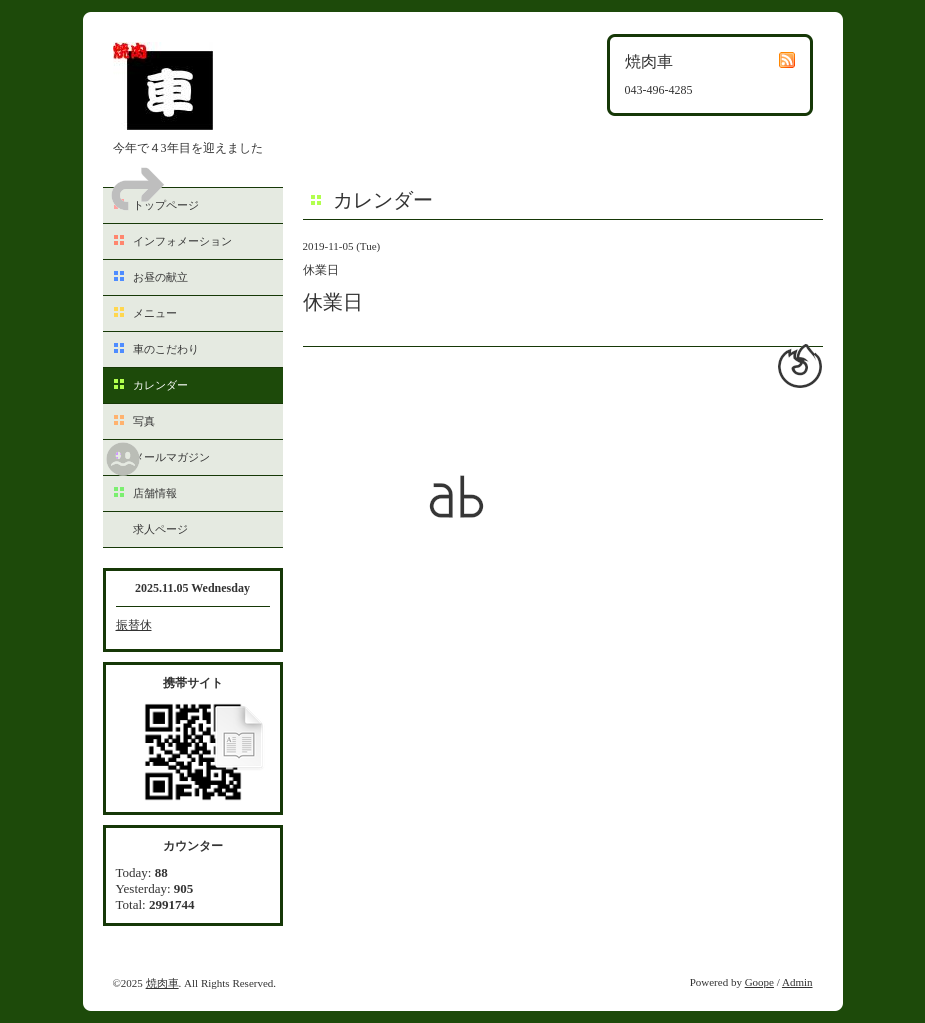  What do you see at coordinates (239, 738) in the screenshot?
I see `a mobipocket ebook file` at bounding box center [239, 738].